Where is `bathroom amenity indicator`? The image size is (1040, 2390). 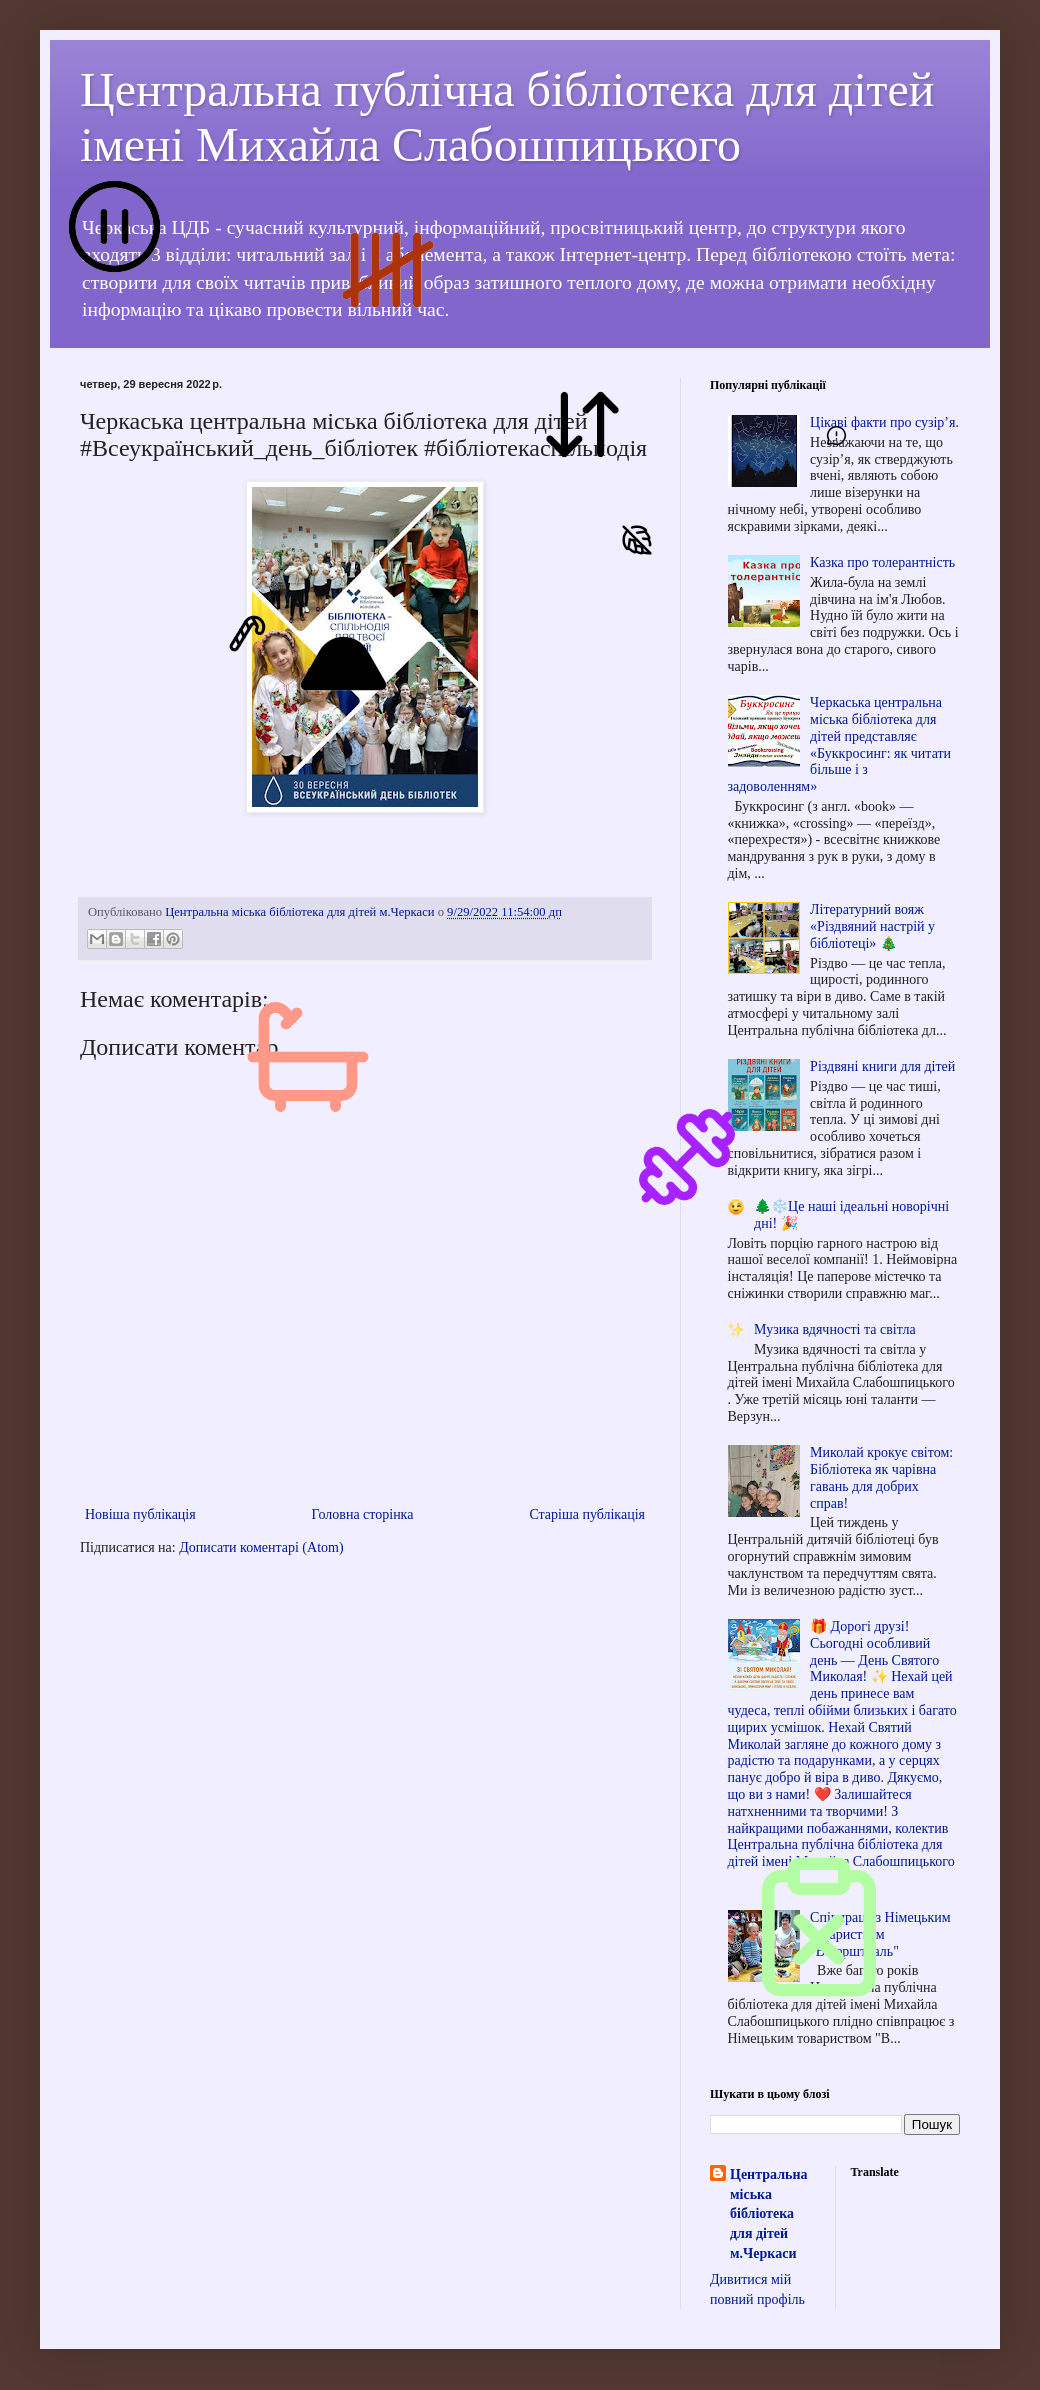
bathroom amenity indicator is located at coordinates (308, 1057).